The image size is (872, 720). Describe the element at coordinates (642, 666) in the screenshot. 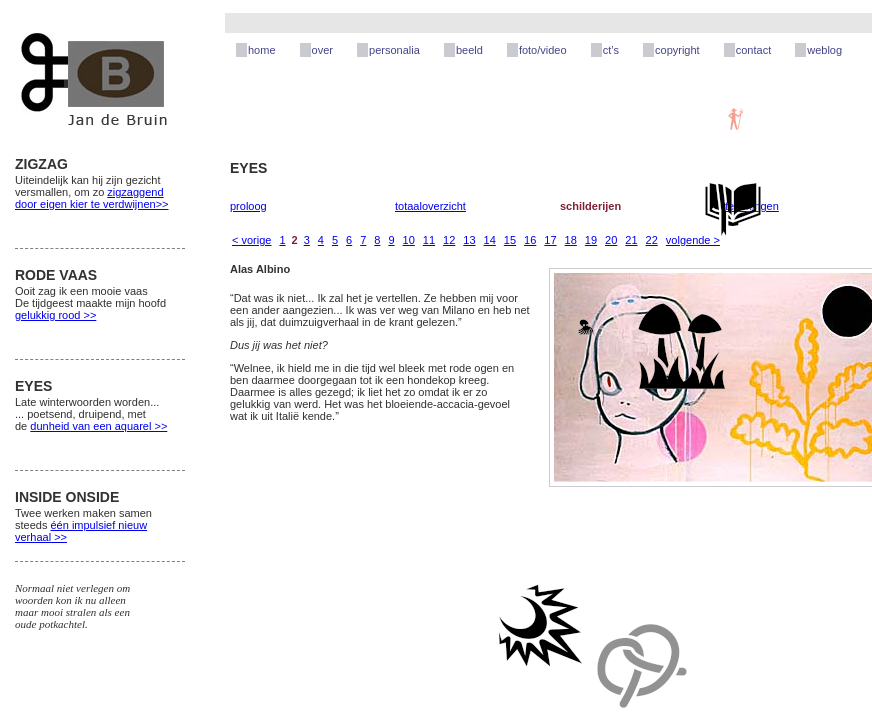

I see `browse bakery or snack items` at that location.